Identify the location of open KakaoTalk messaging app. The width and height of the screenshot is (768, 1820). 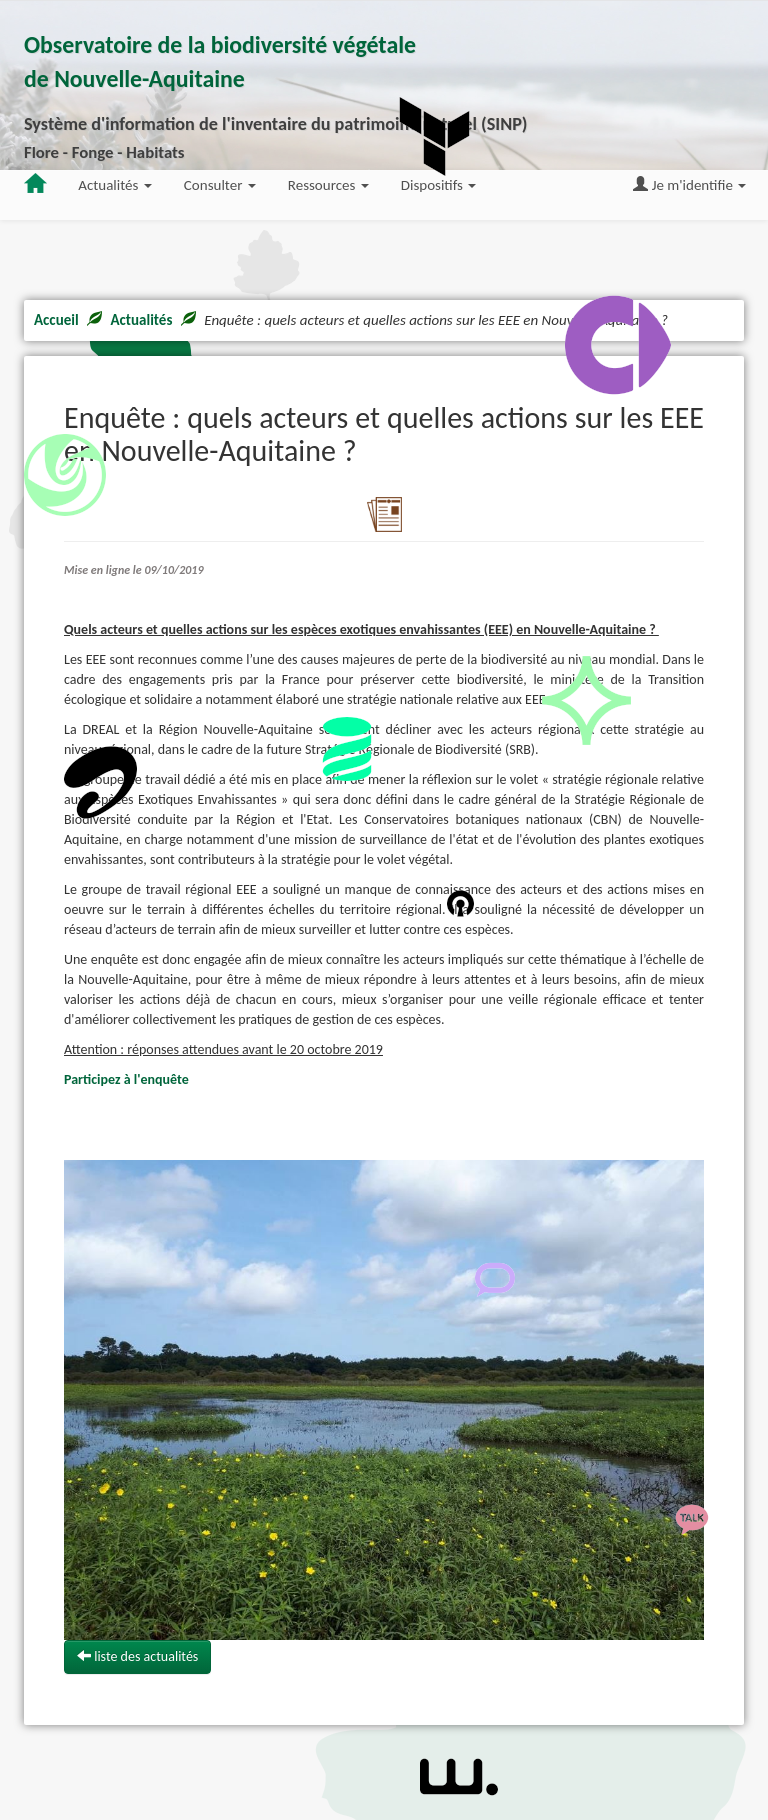
(692, 1519).